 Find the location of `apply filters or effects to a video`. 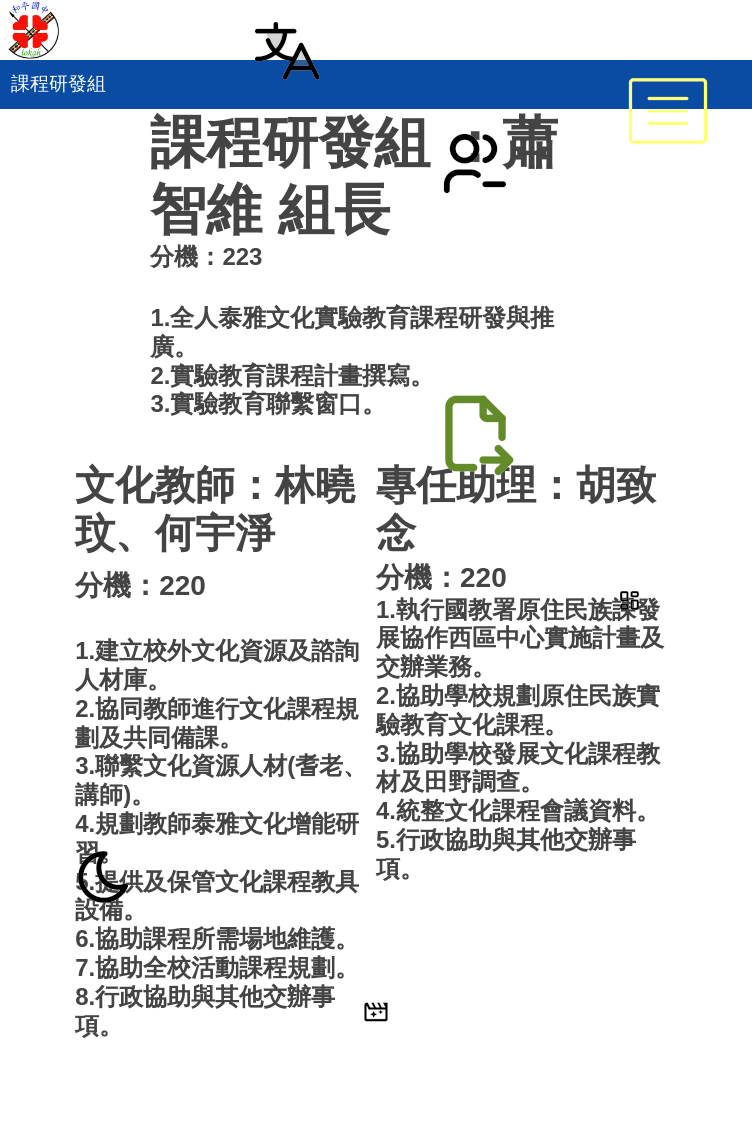

apply filters or effects to a video is located at coordinates (376, 1012).